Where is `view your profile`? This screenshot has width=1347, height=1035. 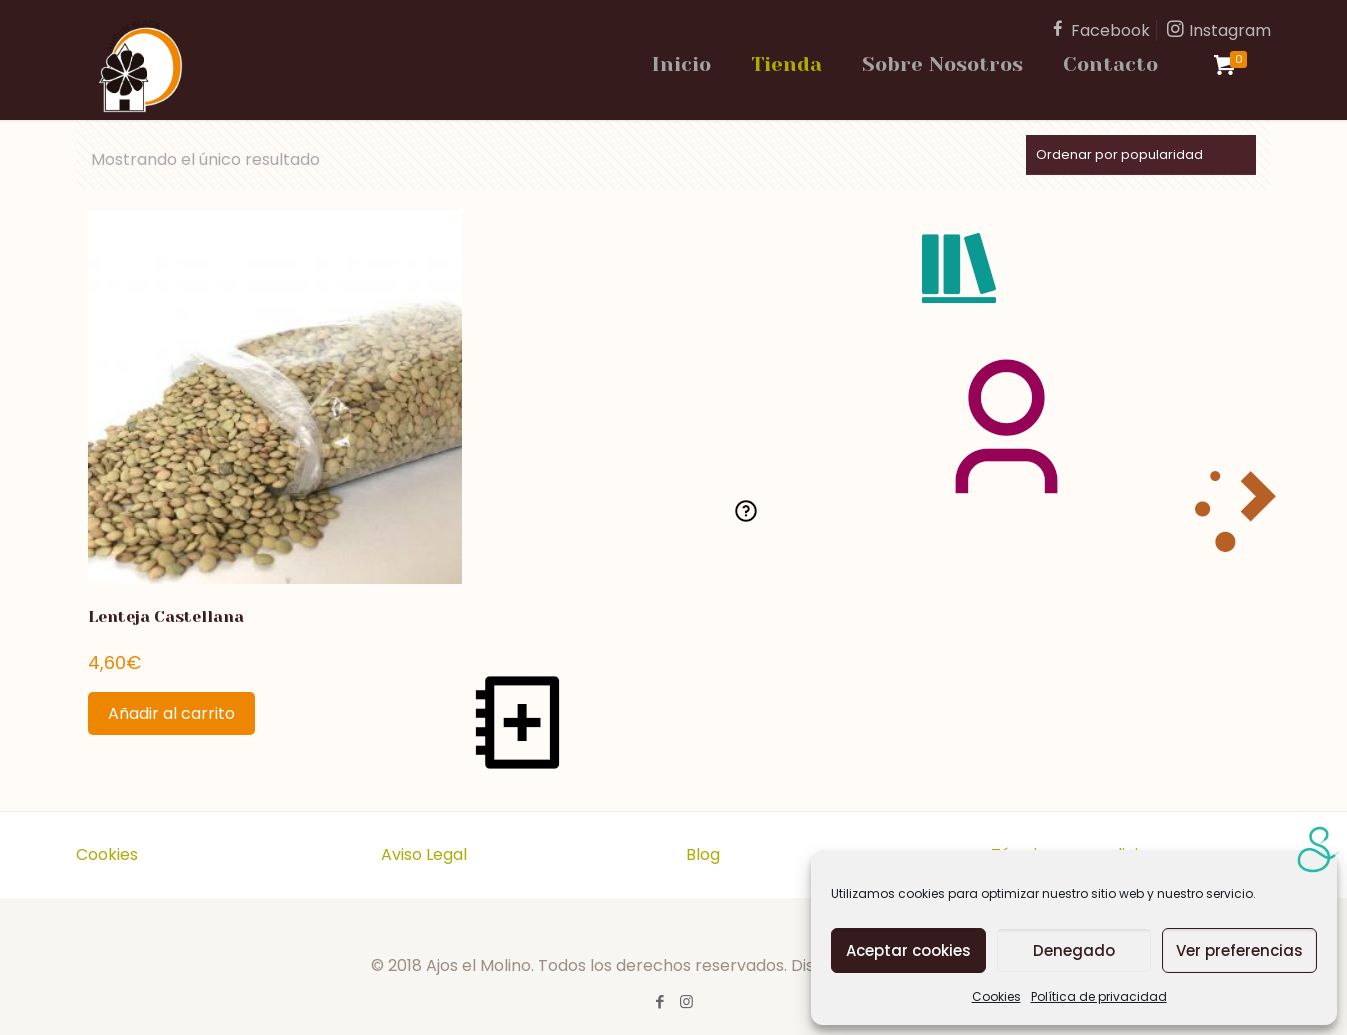 view your profile is located at coordinates (1006, 429).